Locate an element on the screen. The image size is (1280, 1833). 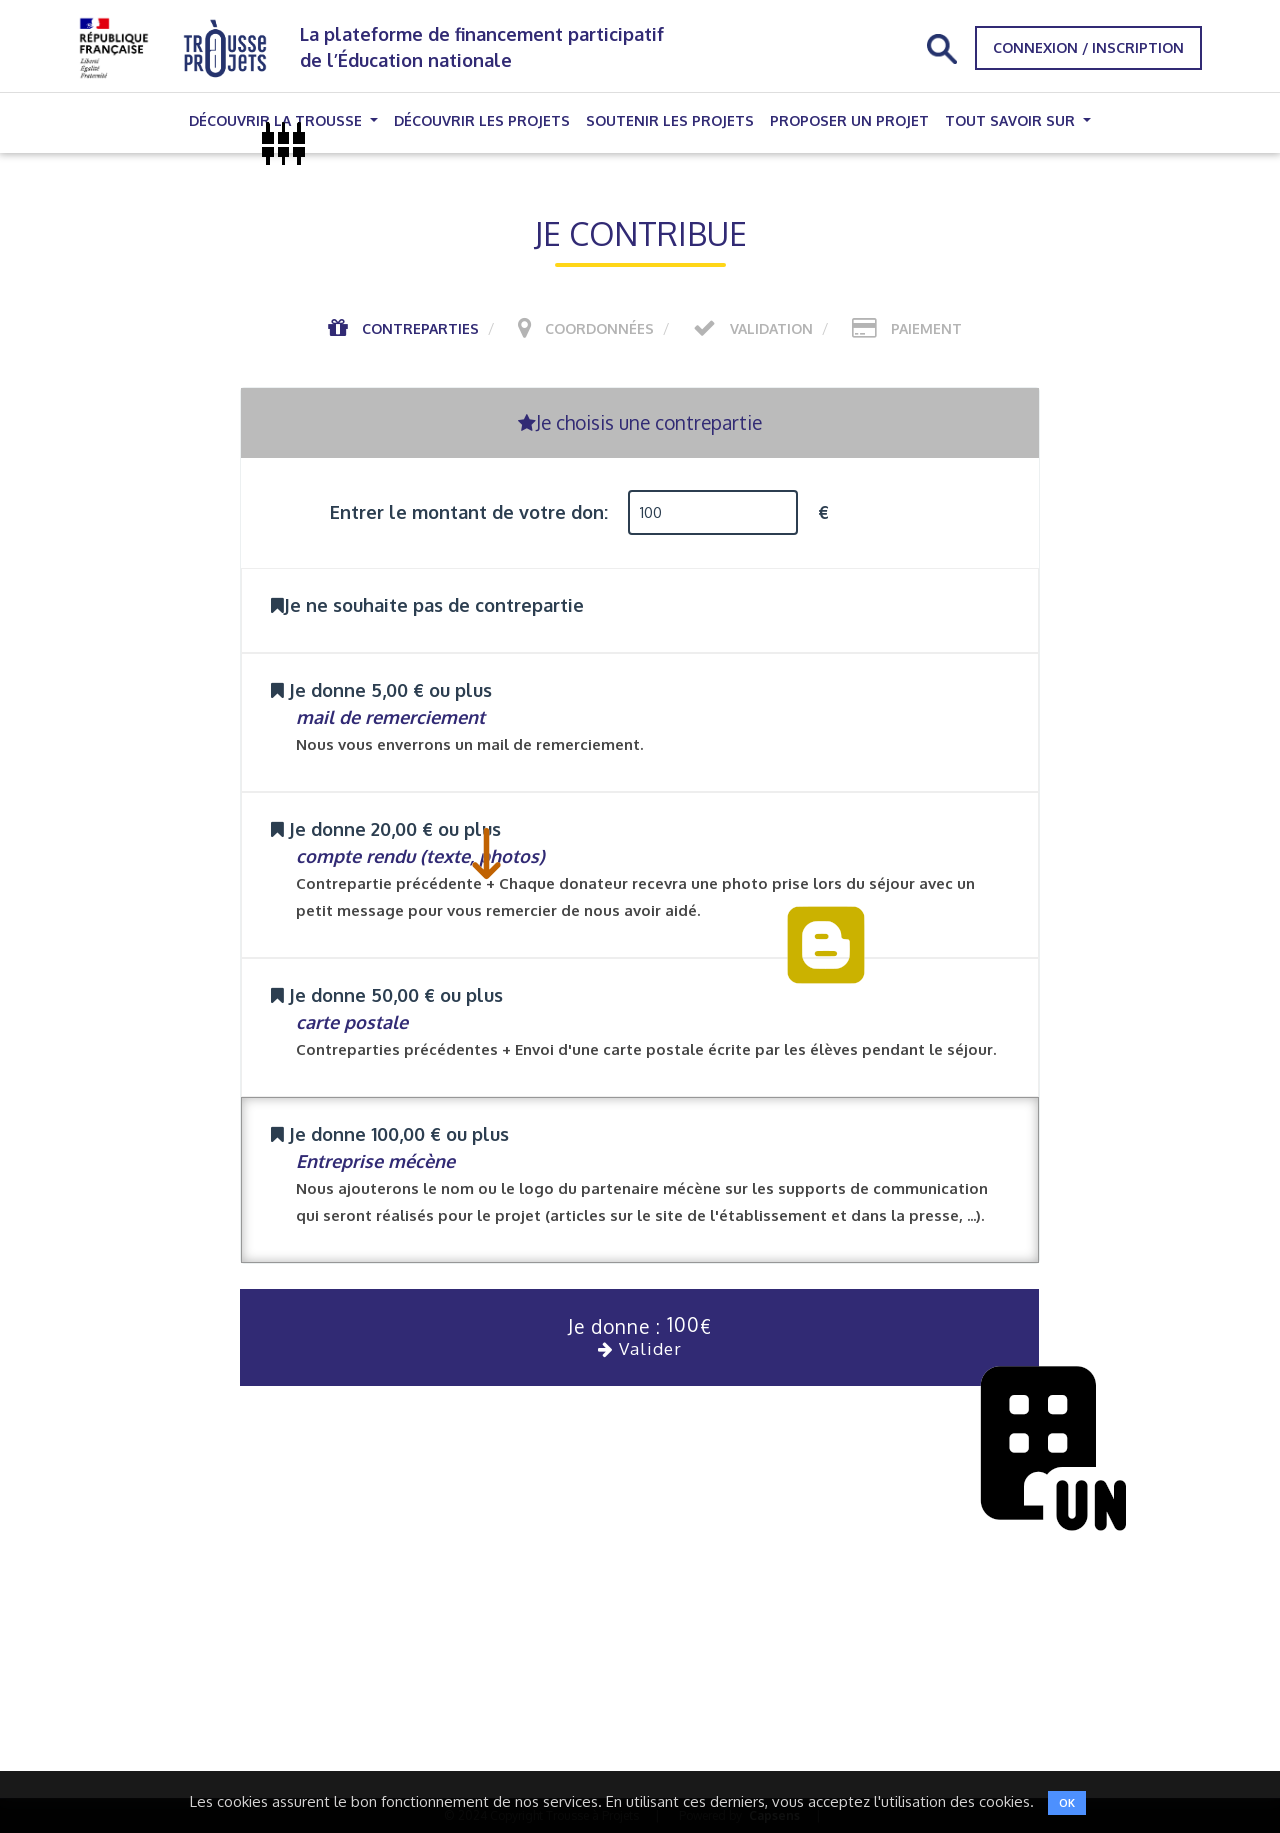
access united nations building or headquarters is located at coordinates (1048, 1443).